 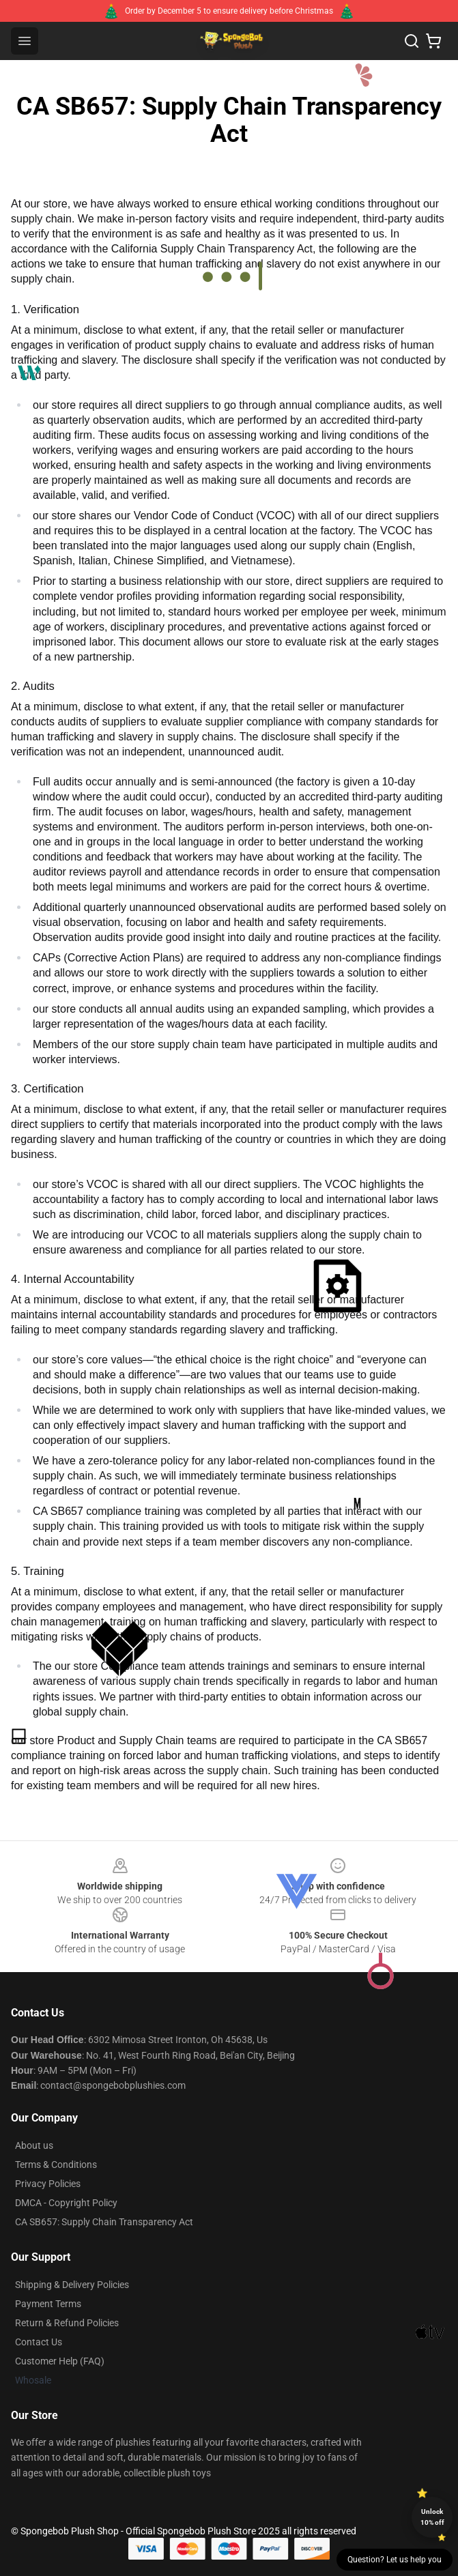 I want to click on vue.js framework logo, so click(x=296, y=1890).